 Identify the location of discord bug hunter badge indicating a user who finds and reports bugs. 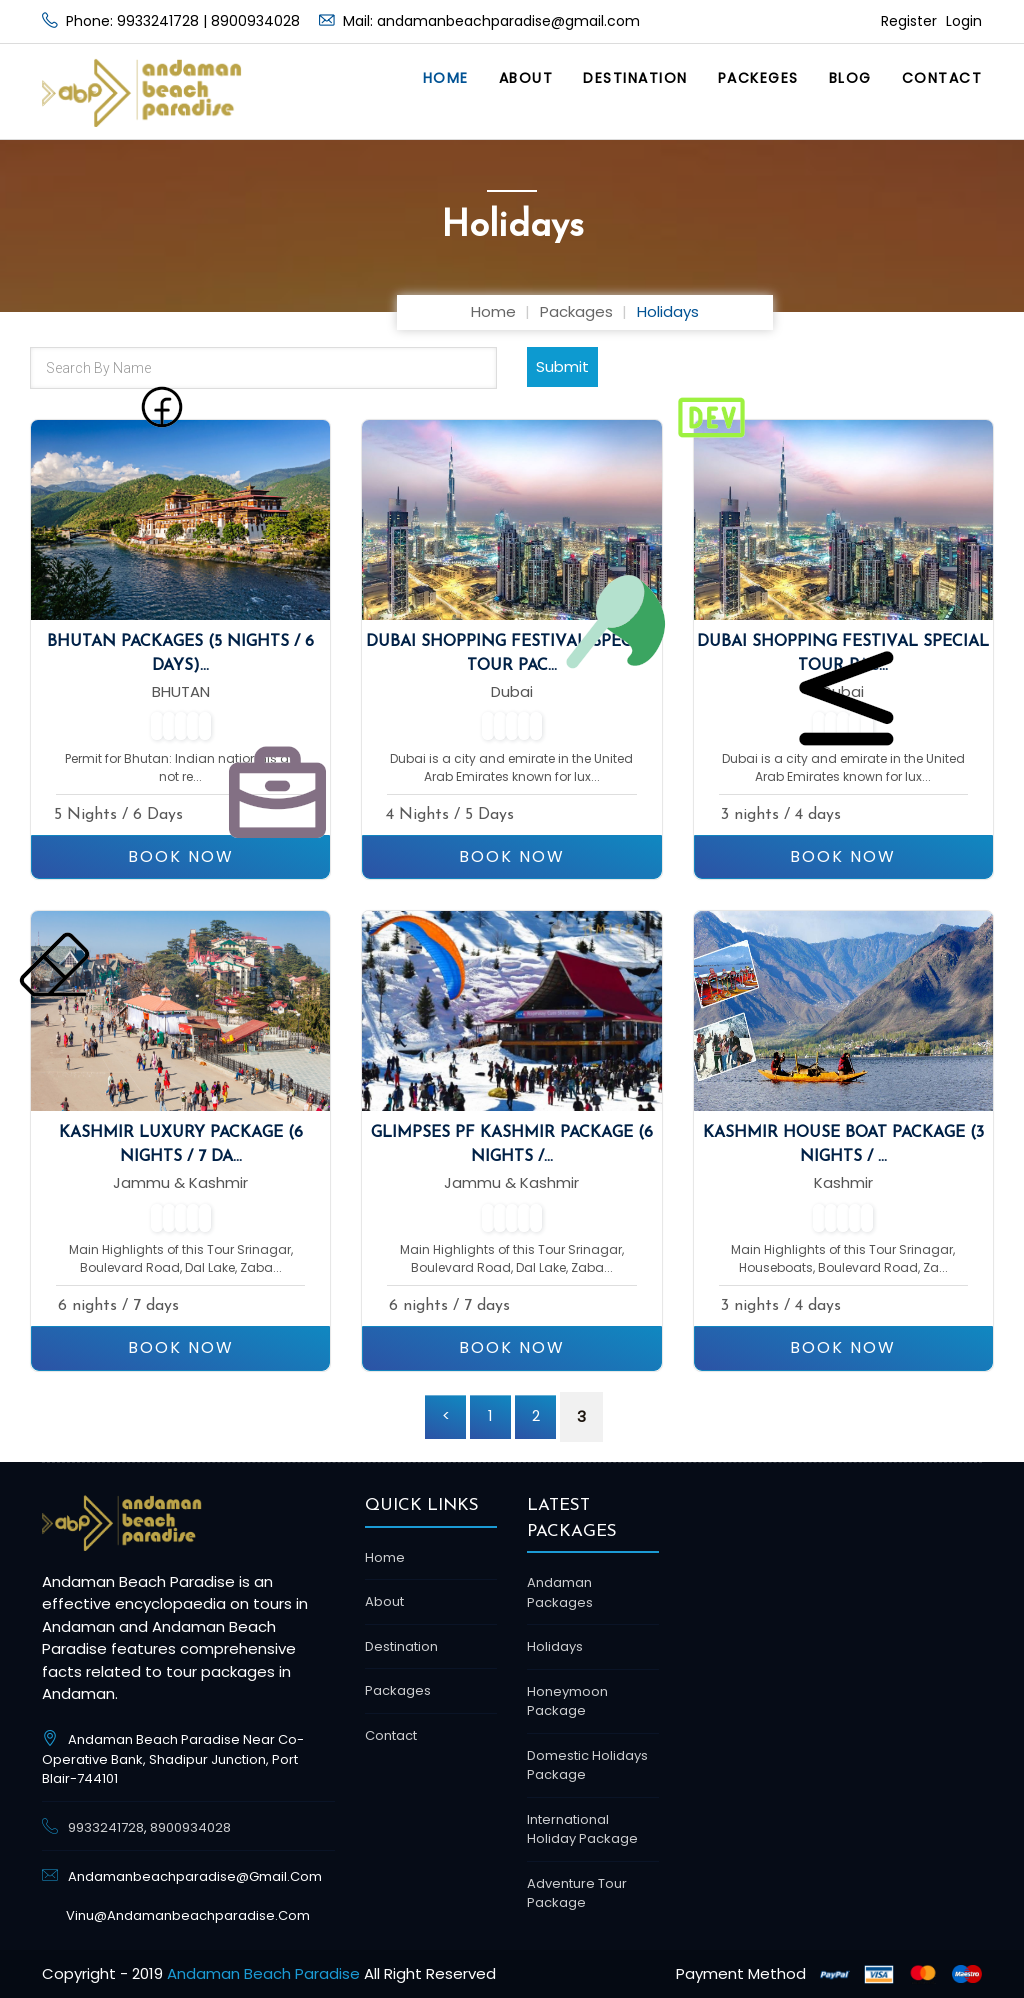
(616, 621).